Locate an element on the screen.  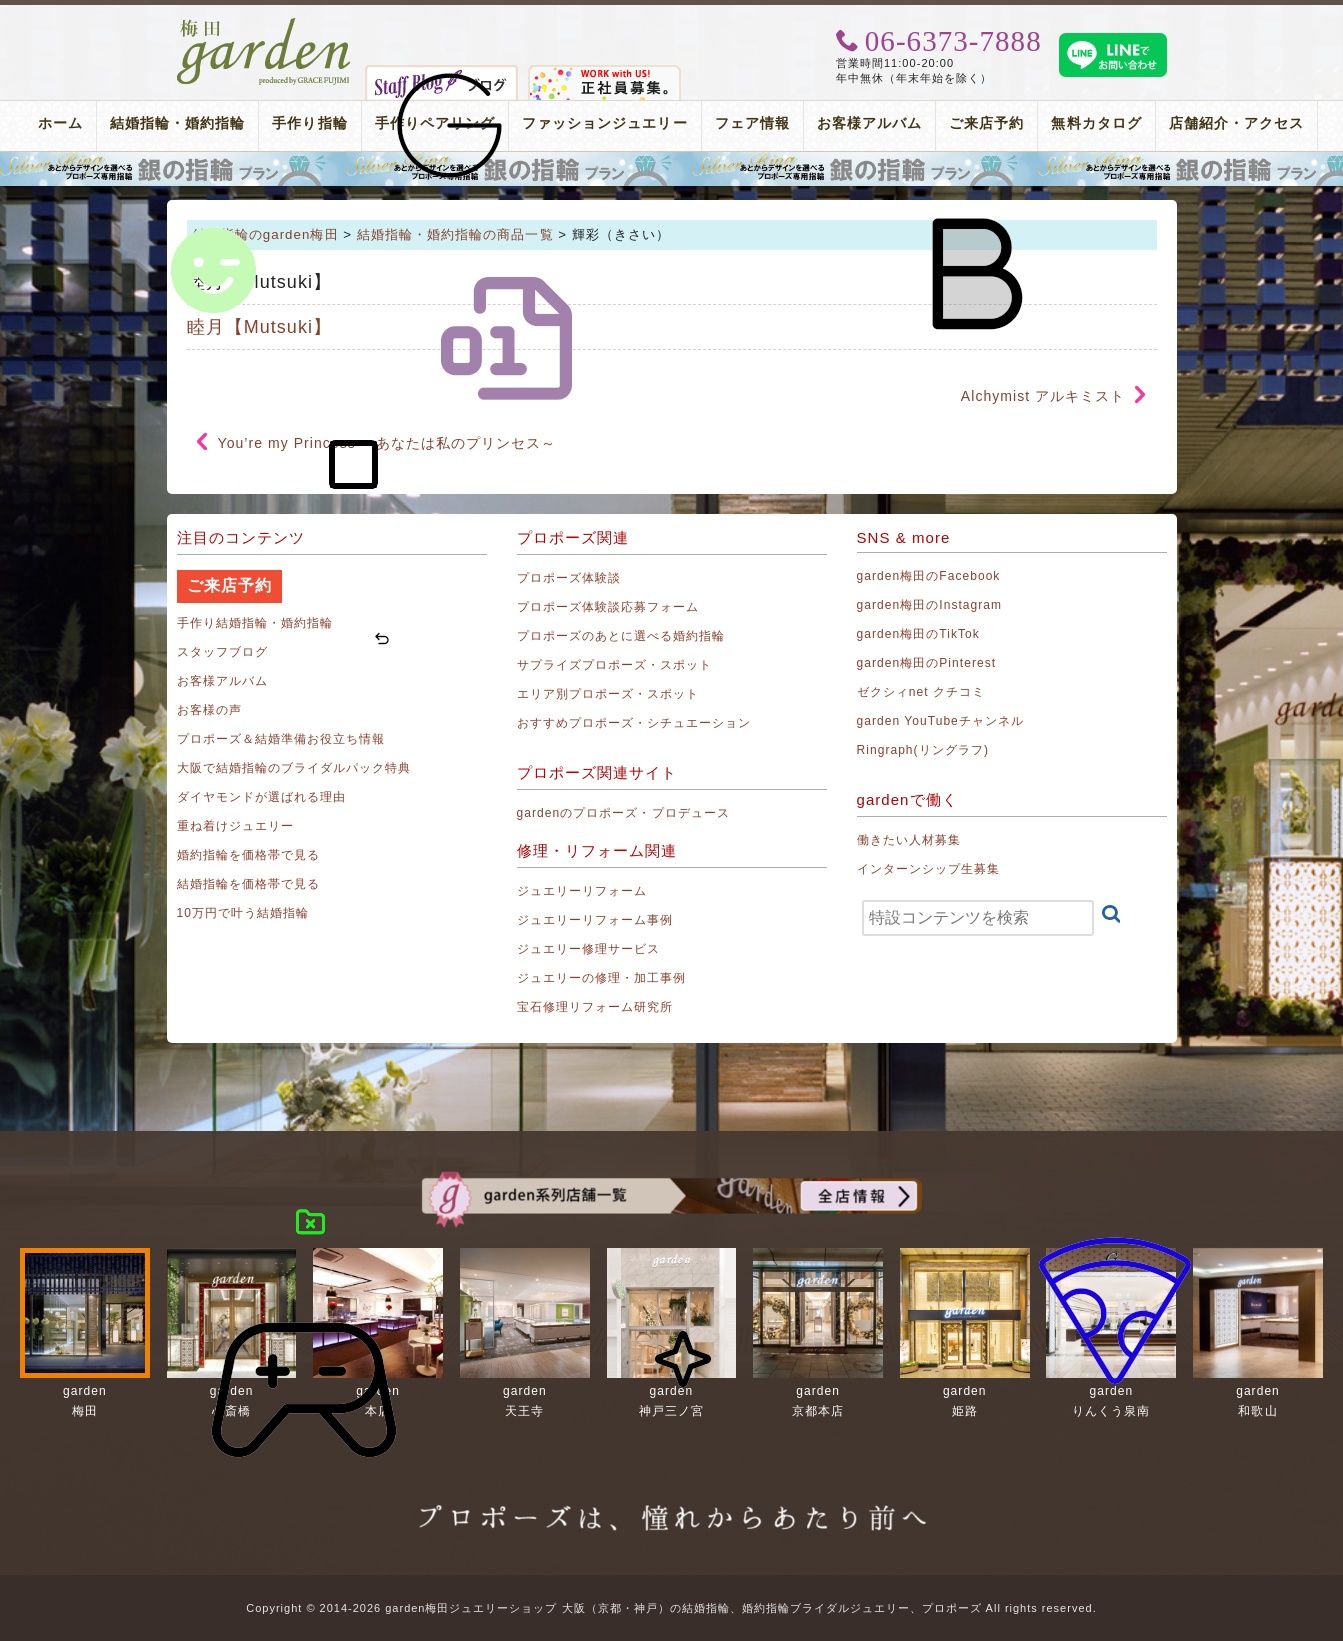
undo previous action is located at coordinates (382, 639).